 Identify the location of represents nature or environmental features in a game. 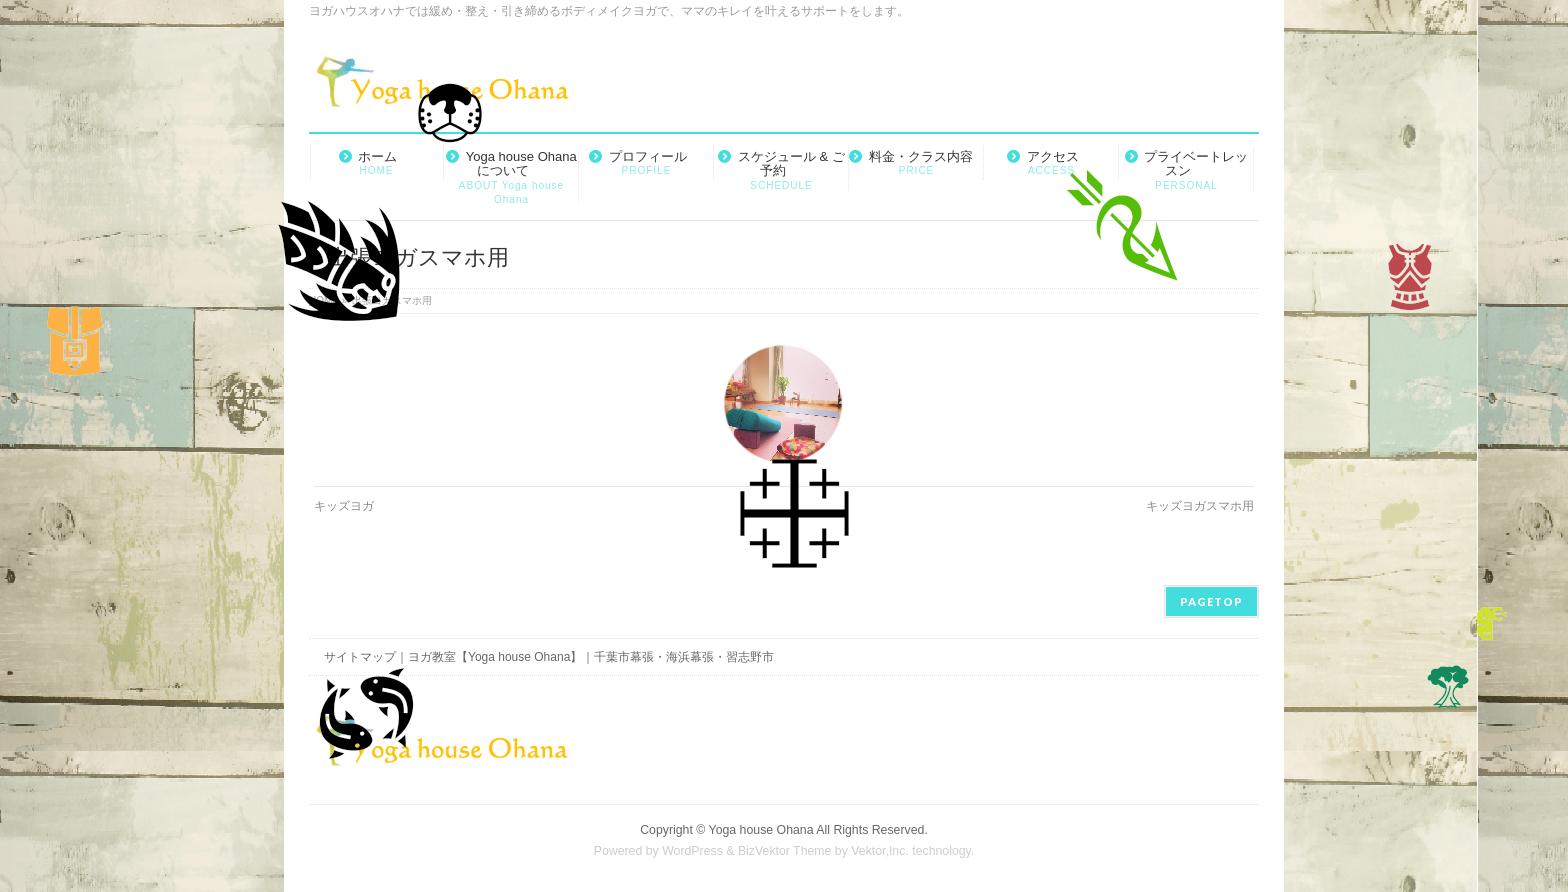
(1448, 687).